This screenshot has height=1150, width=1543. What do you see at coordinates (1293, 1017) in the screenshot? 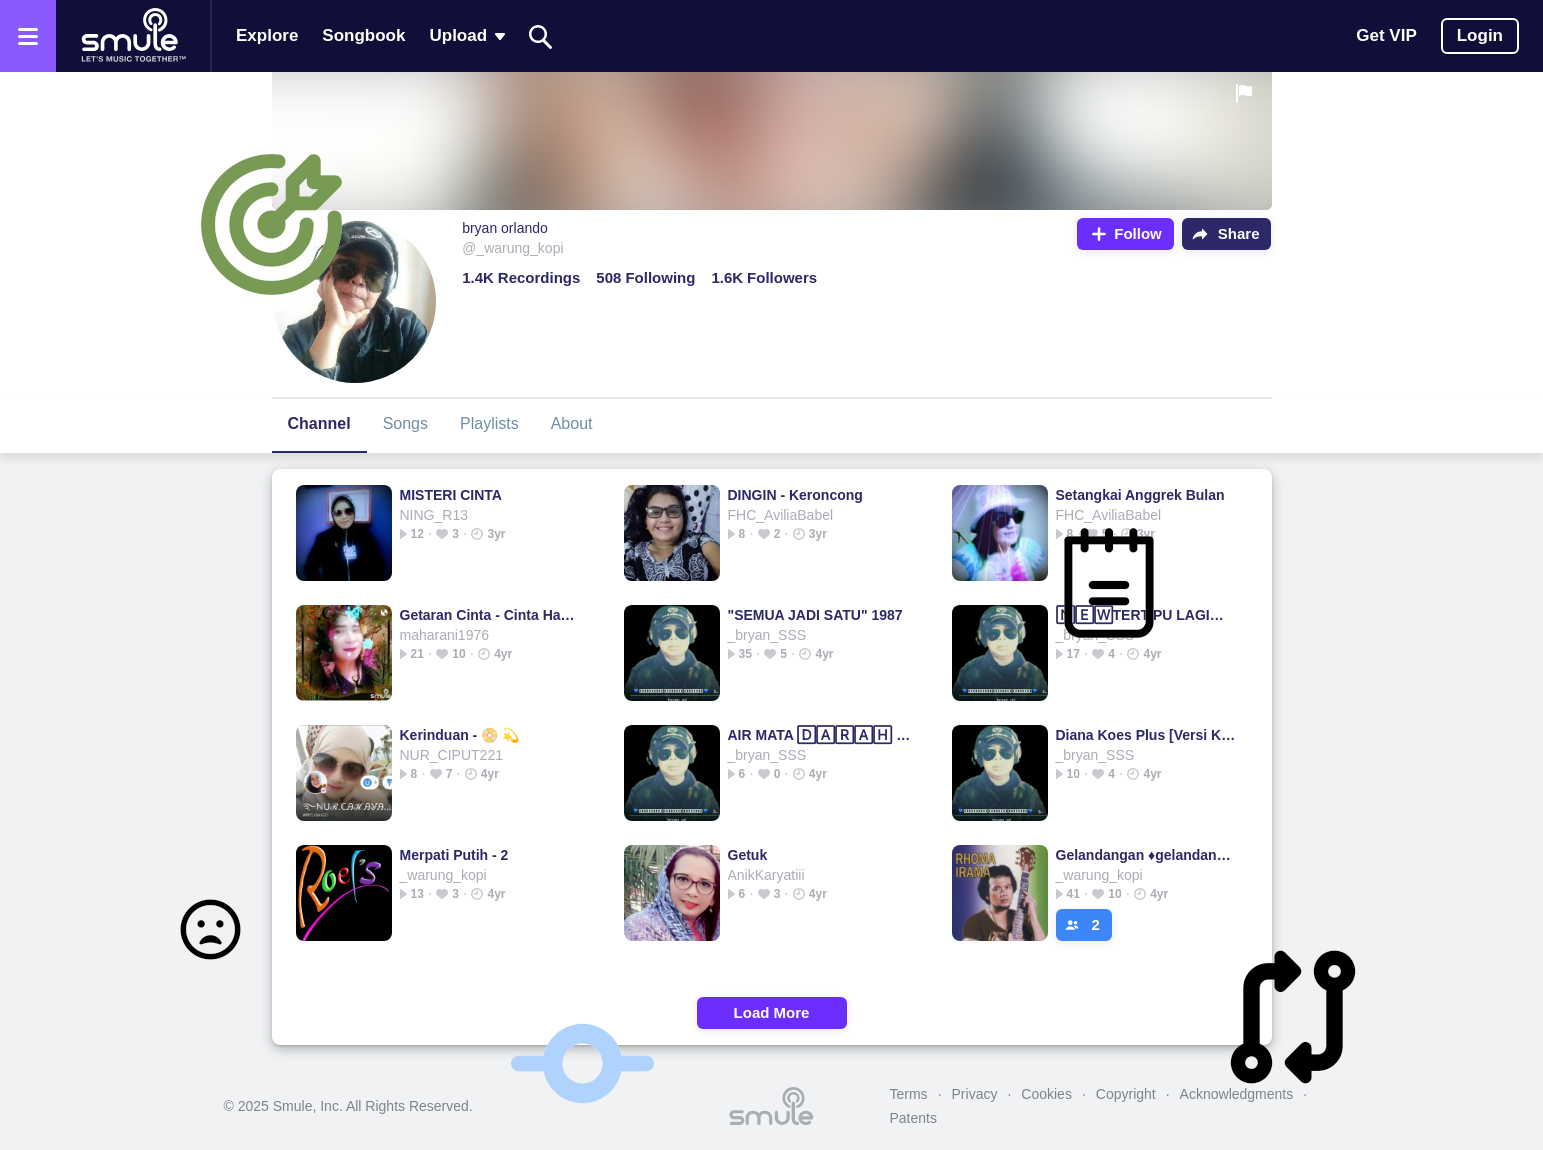
I see `compare code versions or branches` at bounding box center [1293, 1017].